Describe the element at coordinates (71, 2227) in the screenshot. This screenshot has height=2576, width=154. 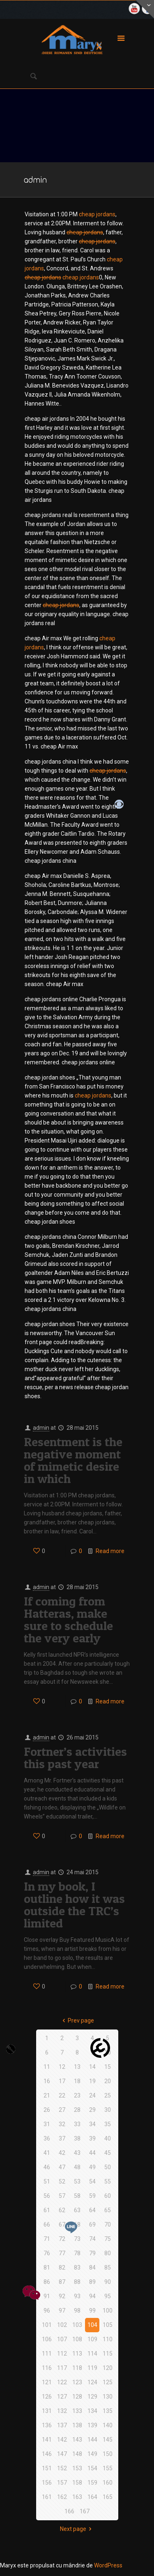
I see `open LINE messaging app` at that location.